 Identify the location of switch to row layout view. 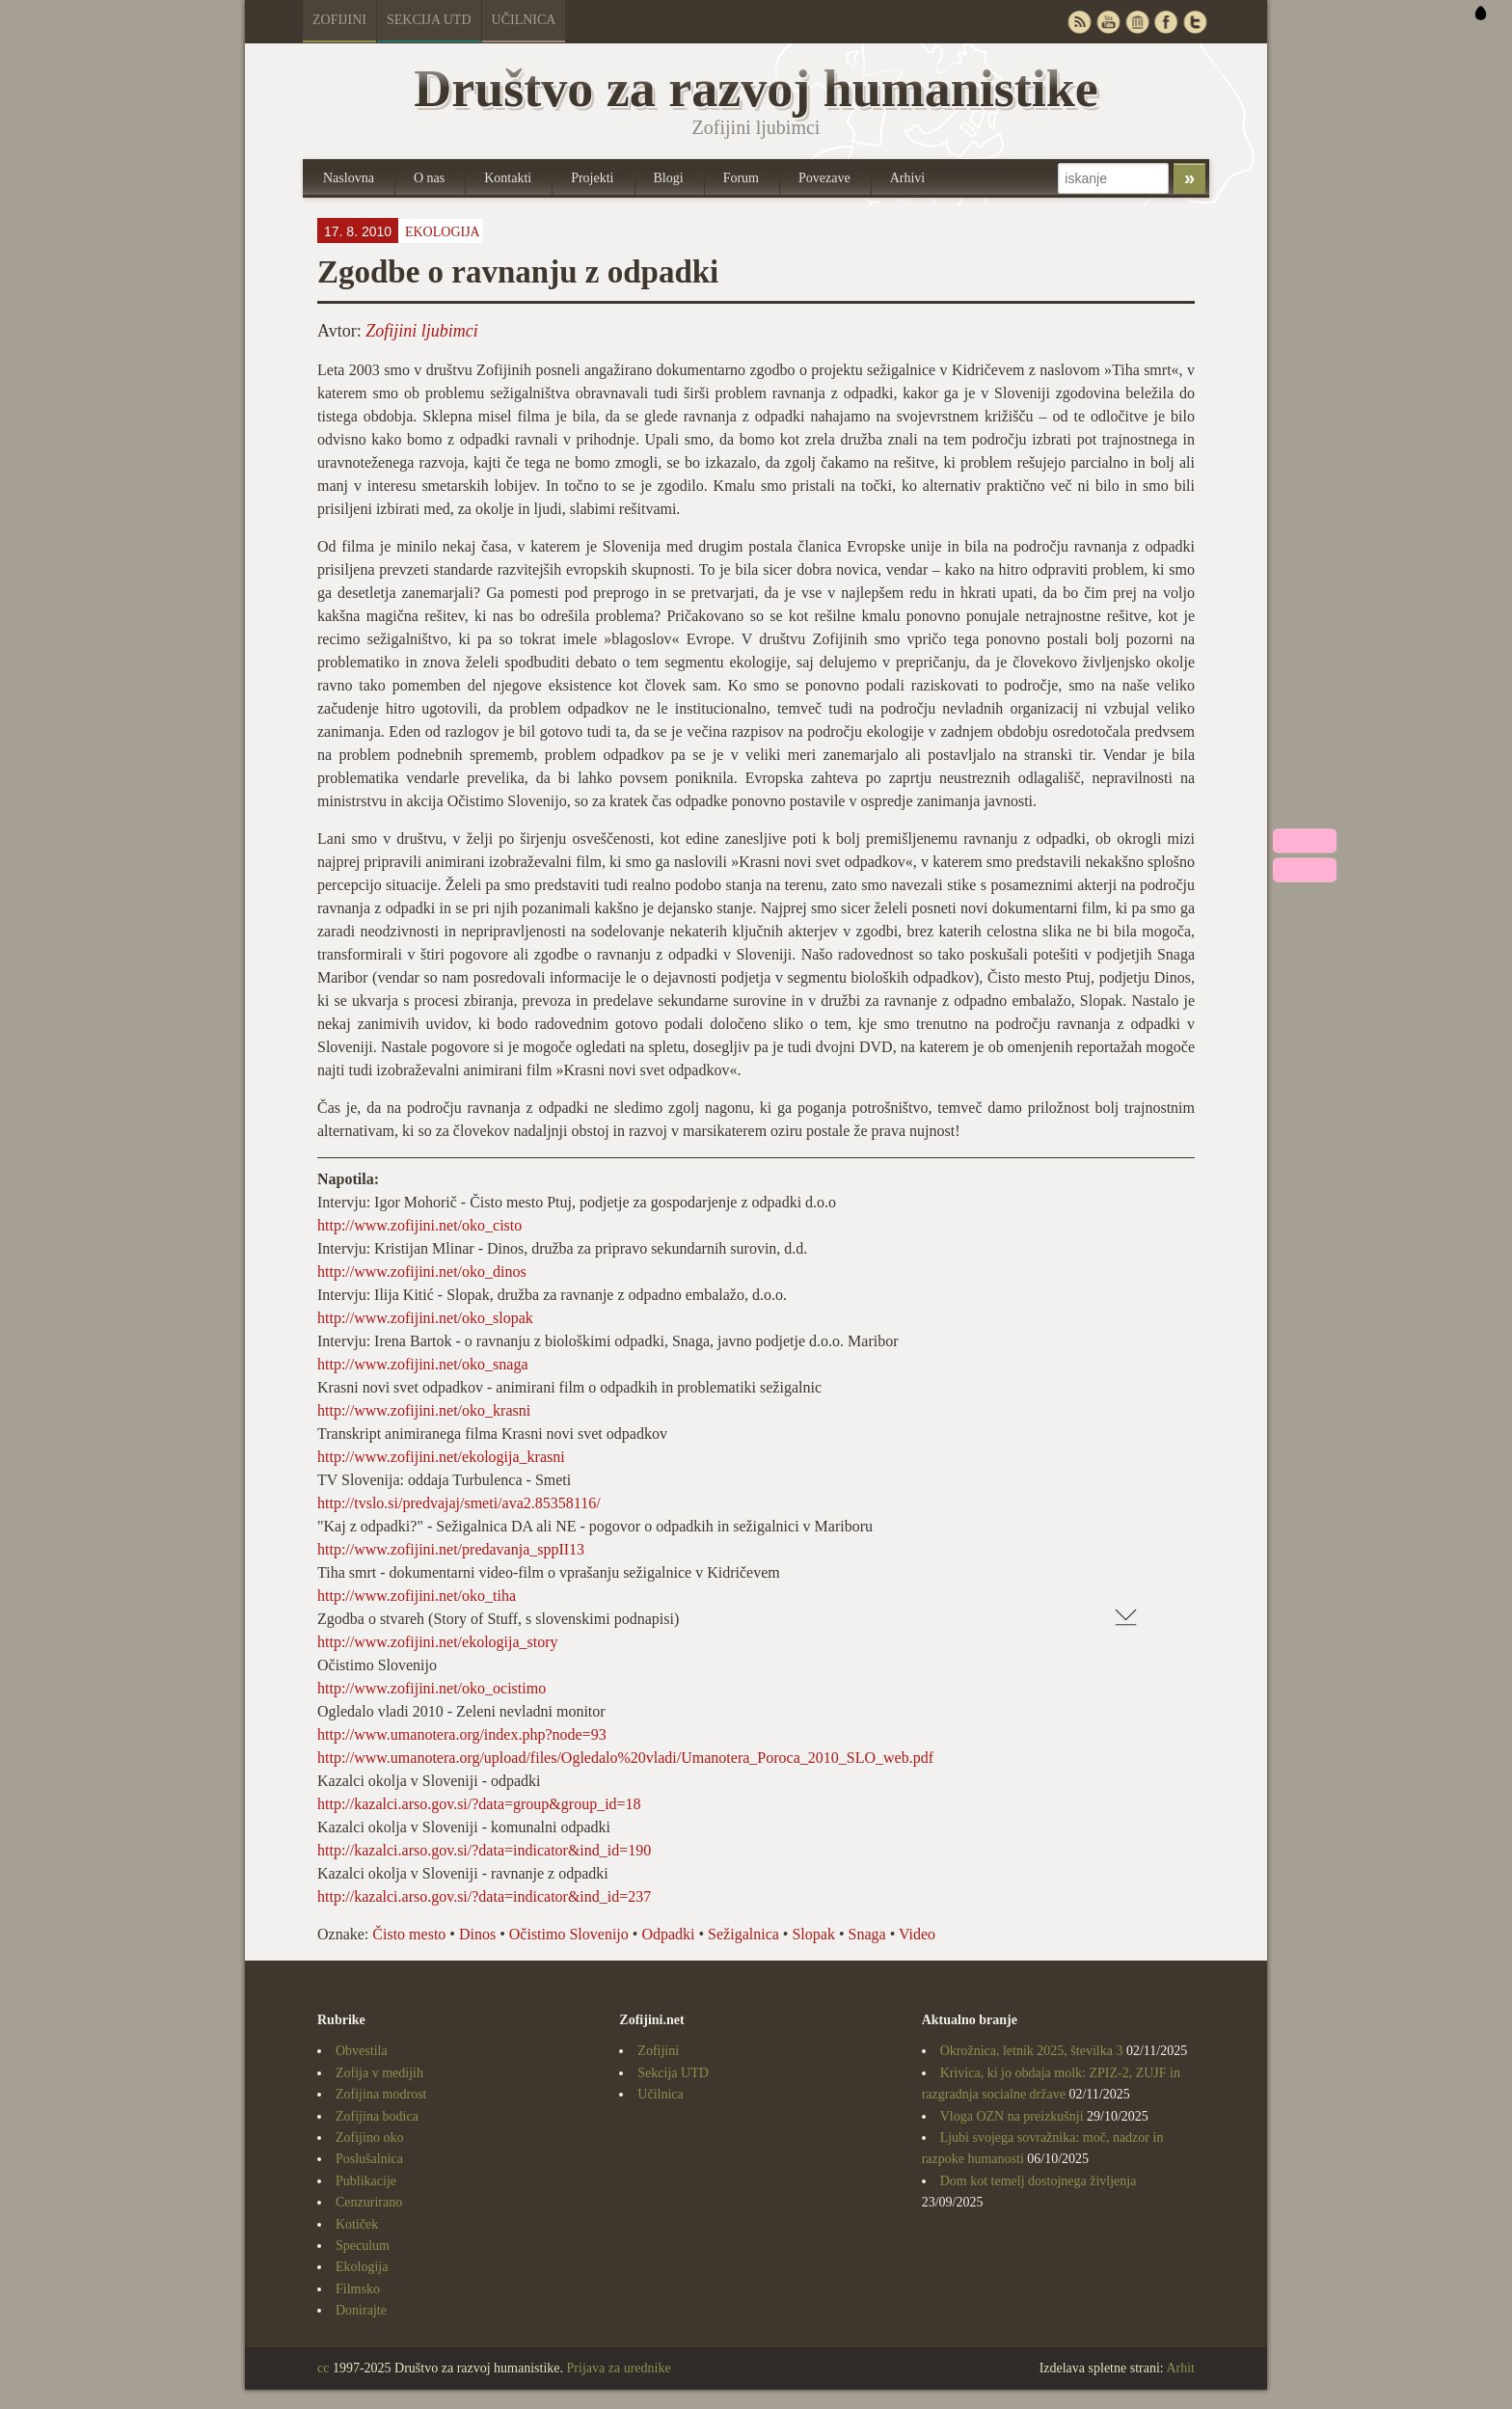
(1305, 855).